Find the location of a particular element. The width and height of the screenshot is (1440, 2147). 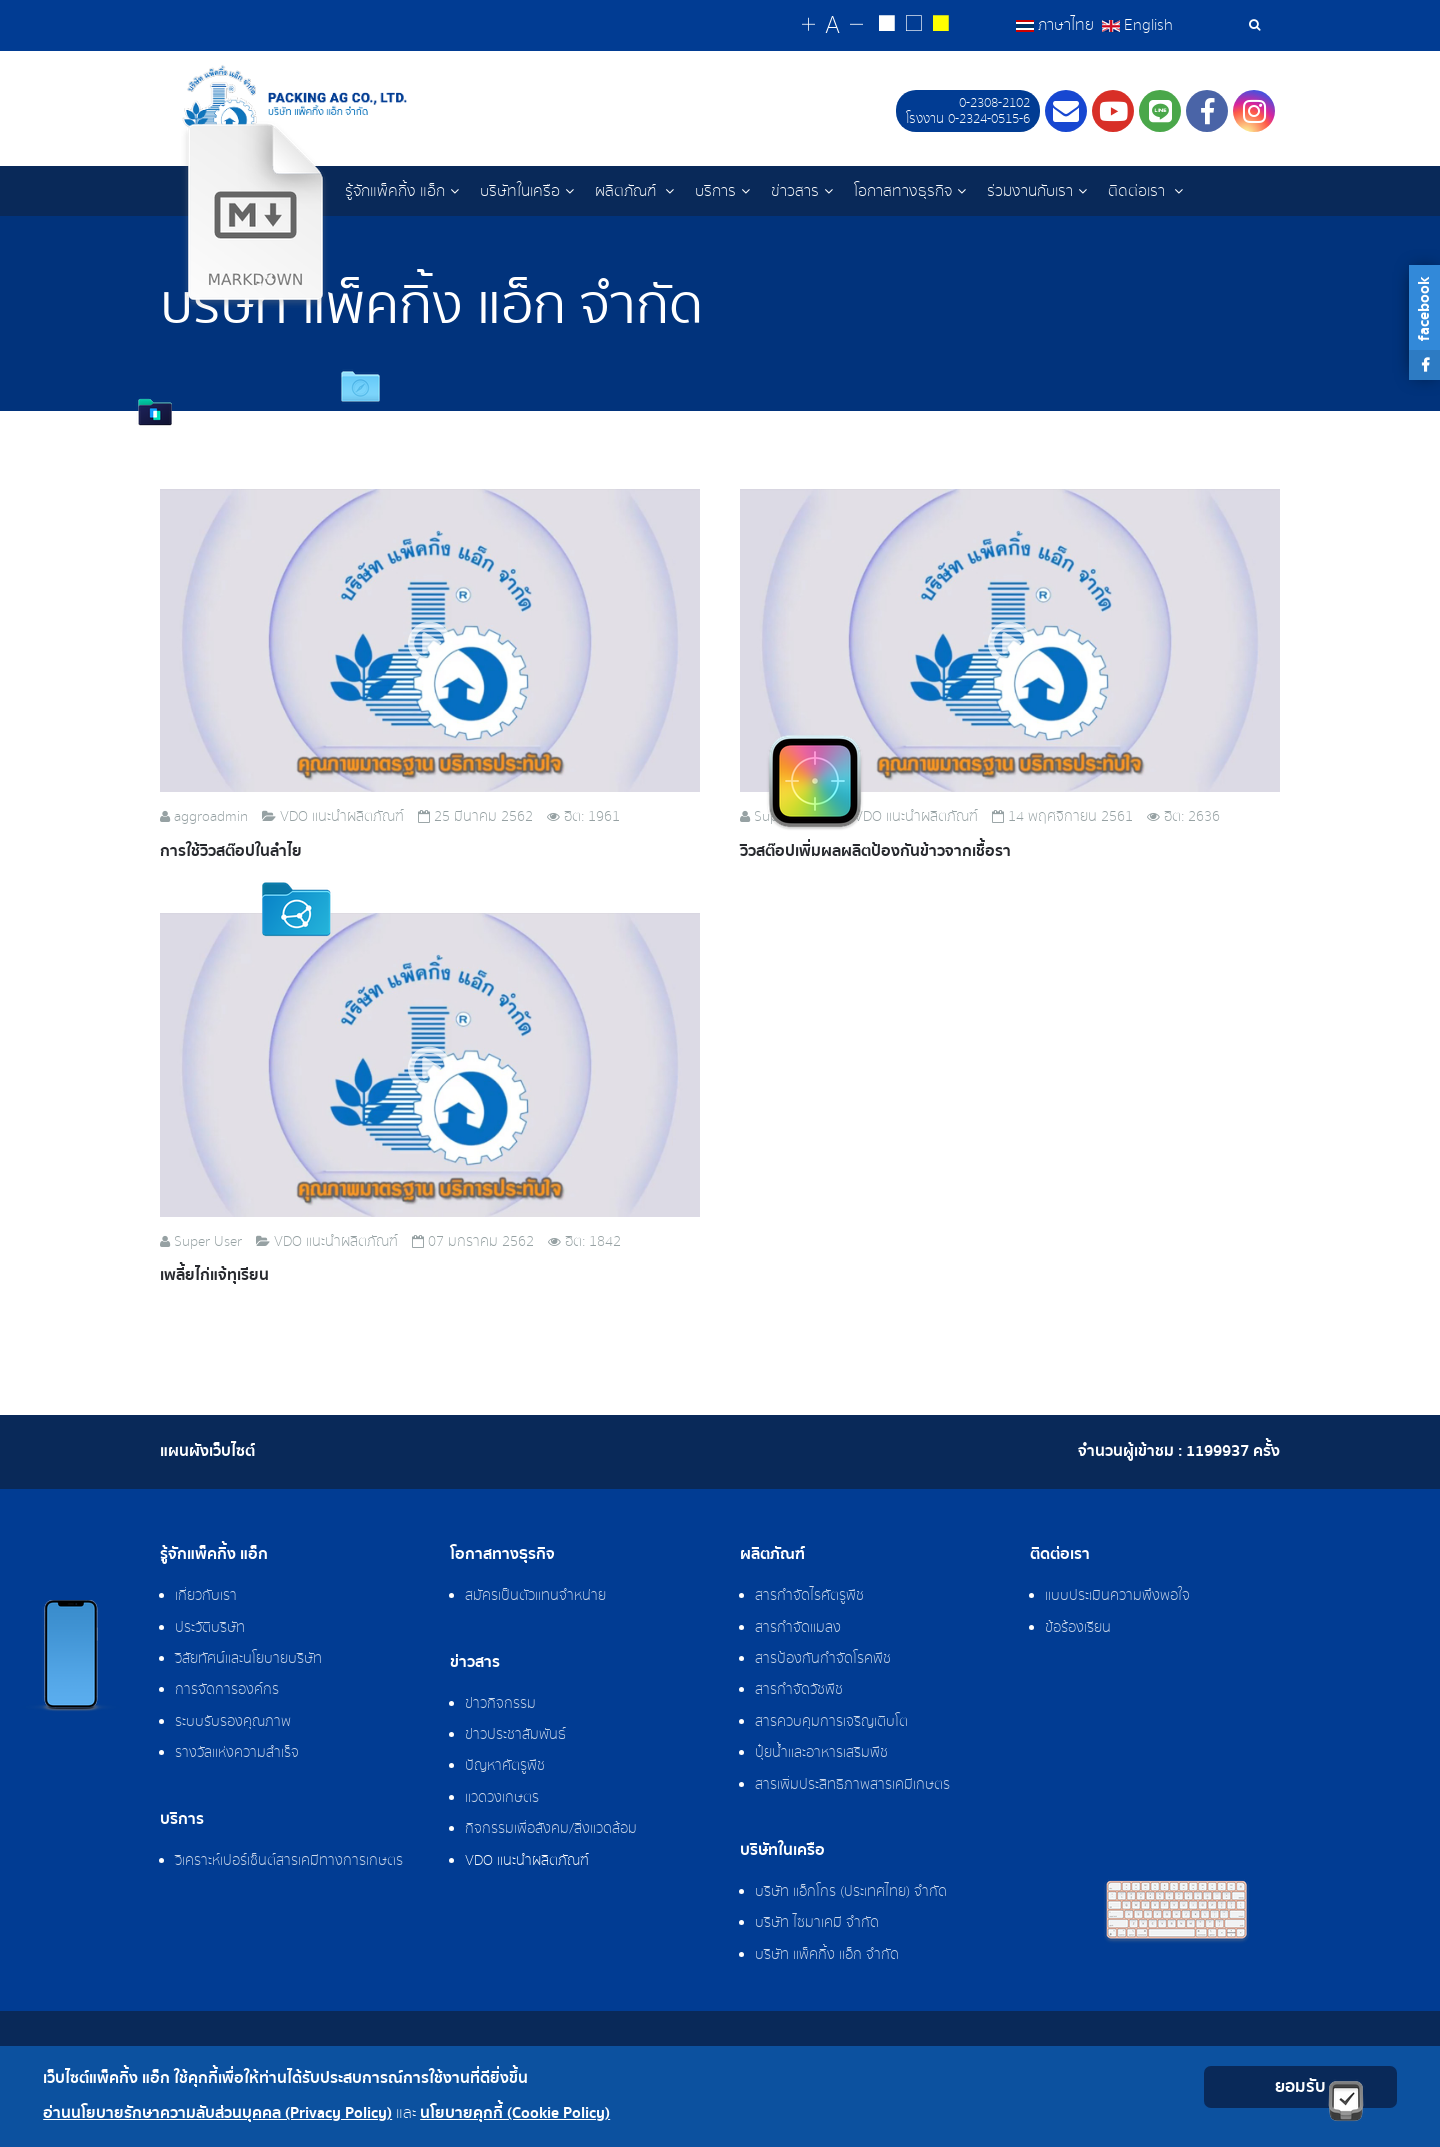

access your local web server files is located at coordinates (360, 386).